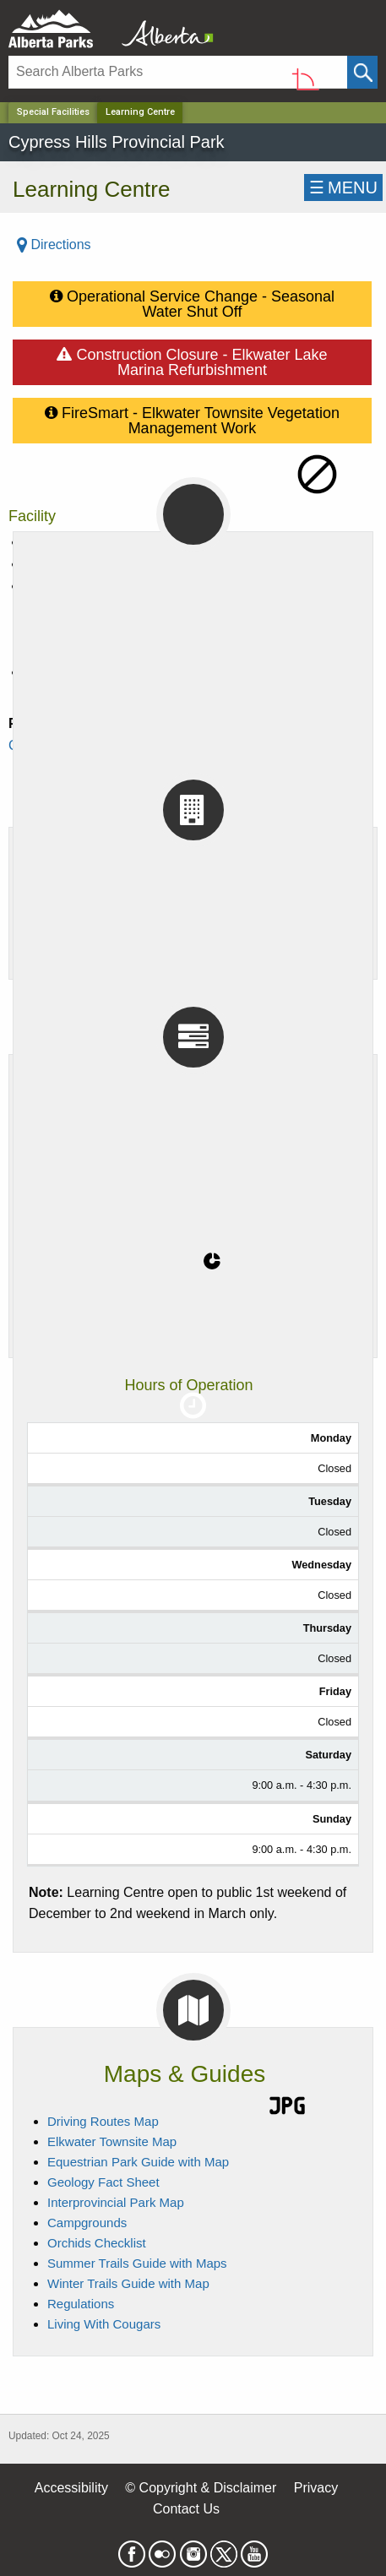 Image resolution: width=386 pixels, height=2576 pixels. I want to click on measure or adjust angle settings, so click(304, 80).